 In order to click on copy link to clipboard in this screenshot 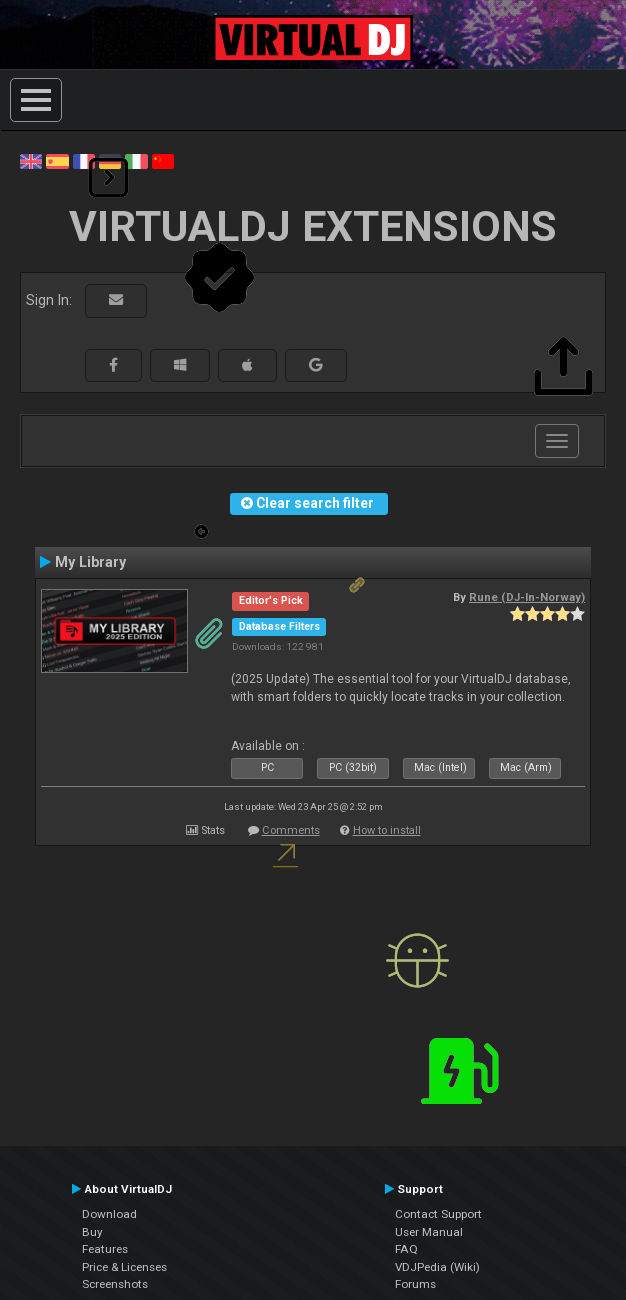, I will do `click(357, 585)`.